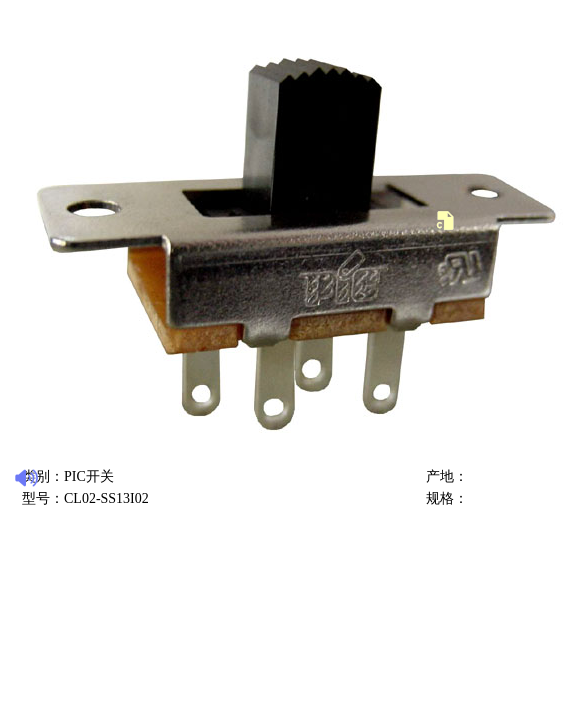  What do you see at coordinates (445, 220) in the screenshot?
I see `a C programming language source file` at bounding box center [445, 220].